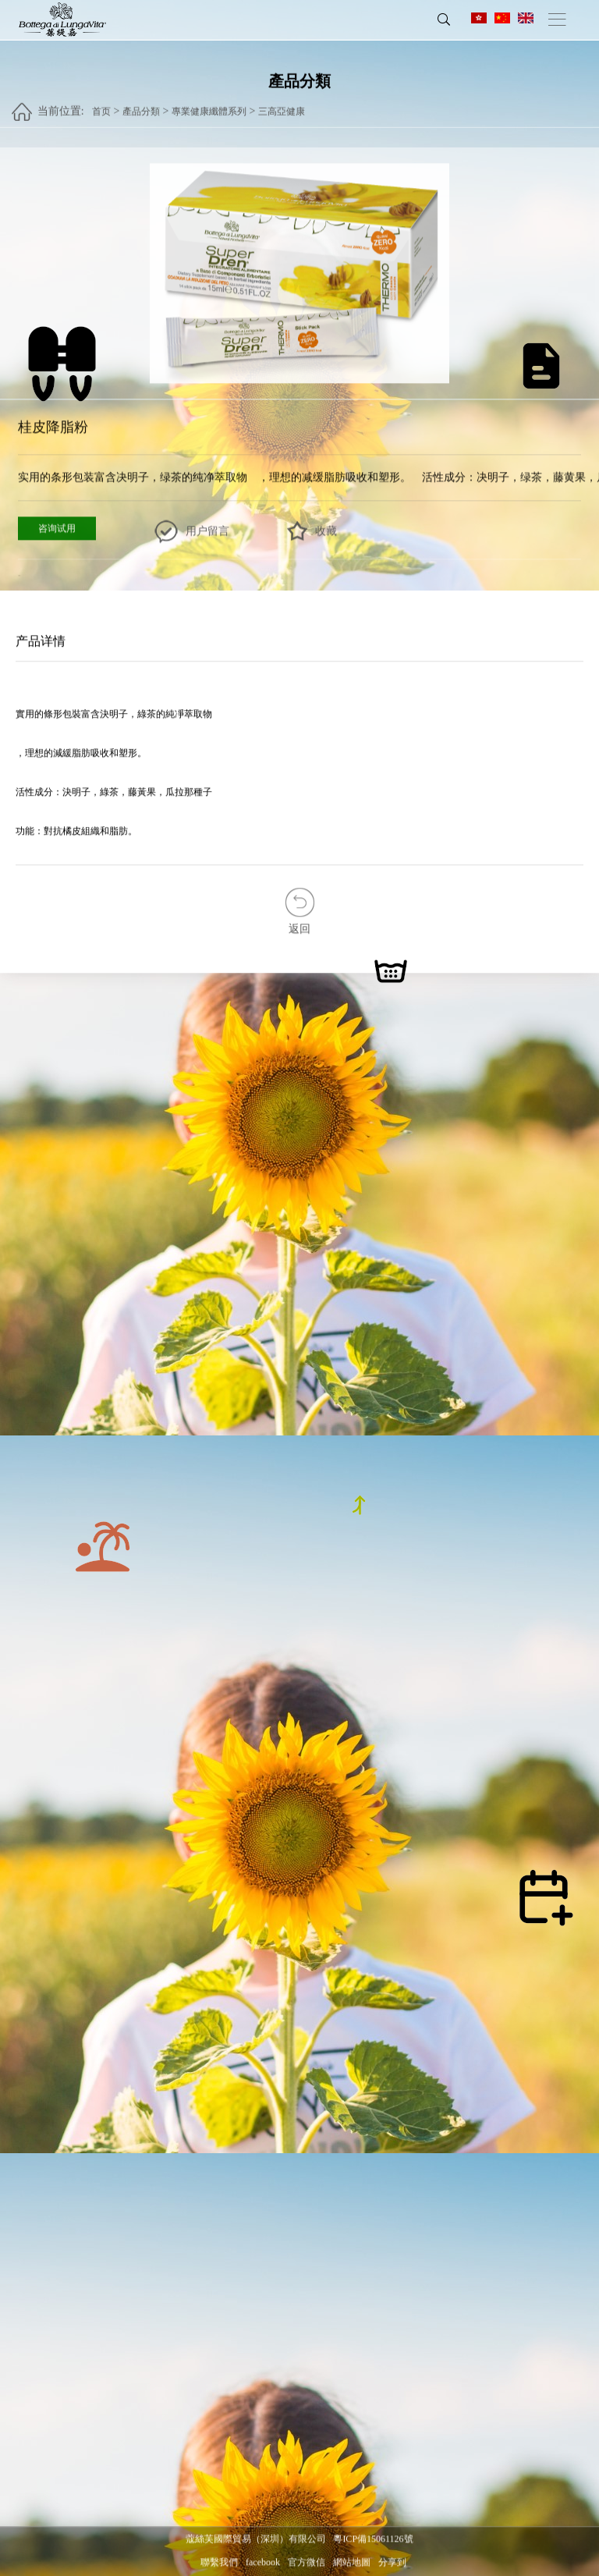 The image size is (599, 2576). I want to click on view document contents, so click(541, 366).